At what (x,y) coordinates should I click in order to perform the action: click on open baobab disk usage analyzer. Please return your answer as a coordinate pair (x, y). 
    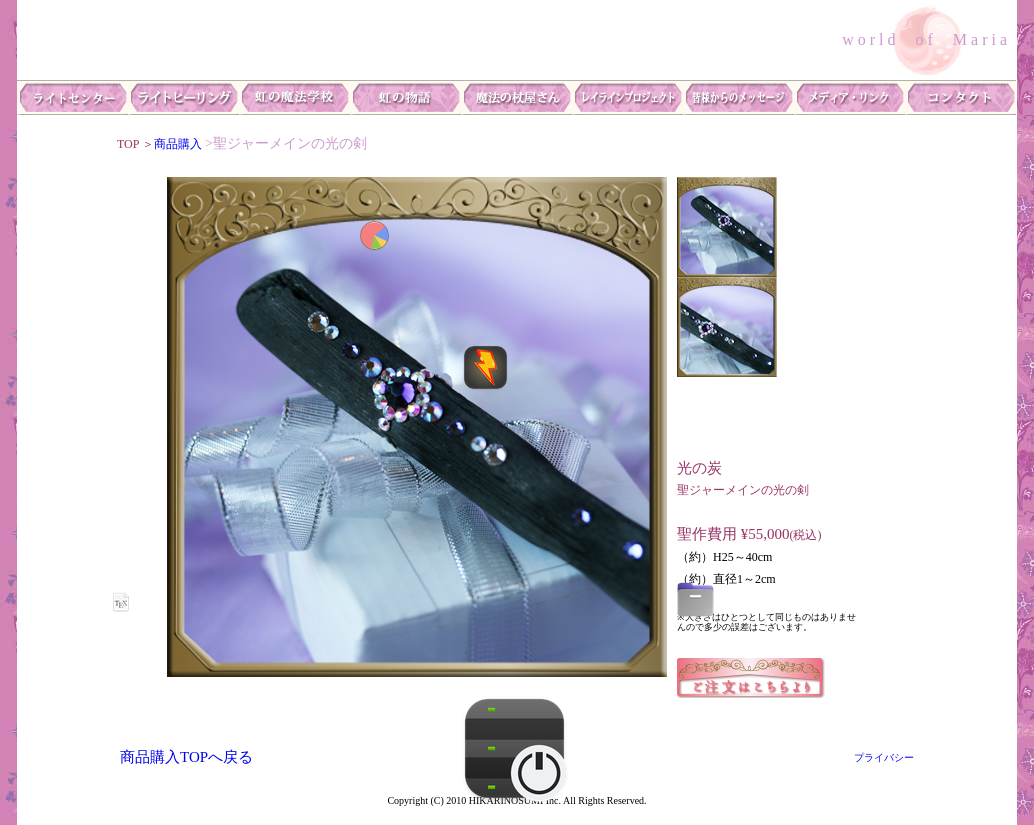
    Looking at the image, I should click on (374, 235).